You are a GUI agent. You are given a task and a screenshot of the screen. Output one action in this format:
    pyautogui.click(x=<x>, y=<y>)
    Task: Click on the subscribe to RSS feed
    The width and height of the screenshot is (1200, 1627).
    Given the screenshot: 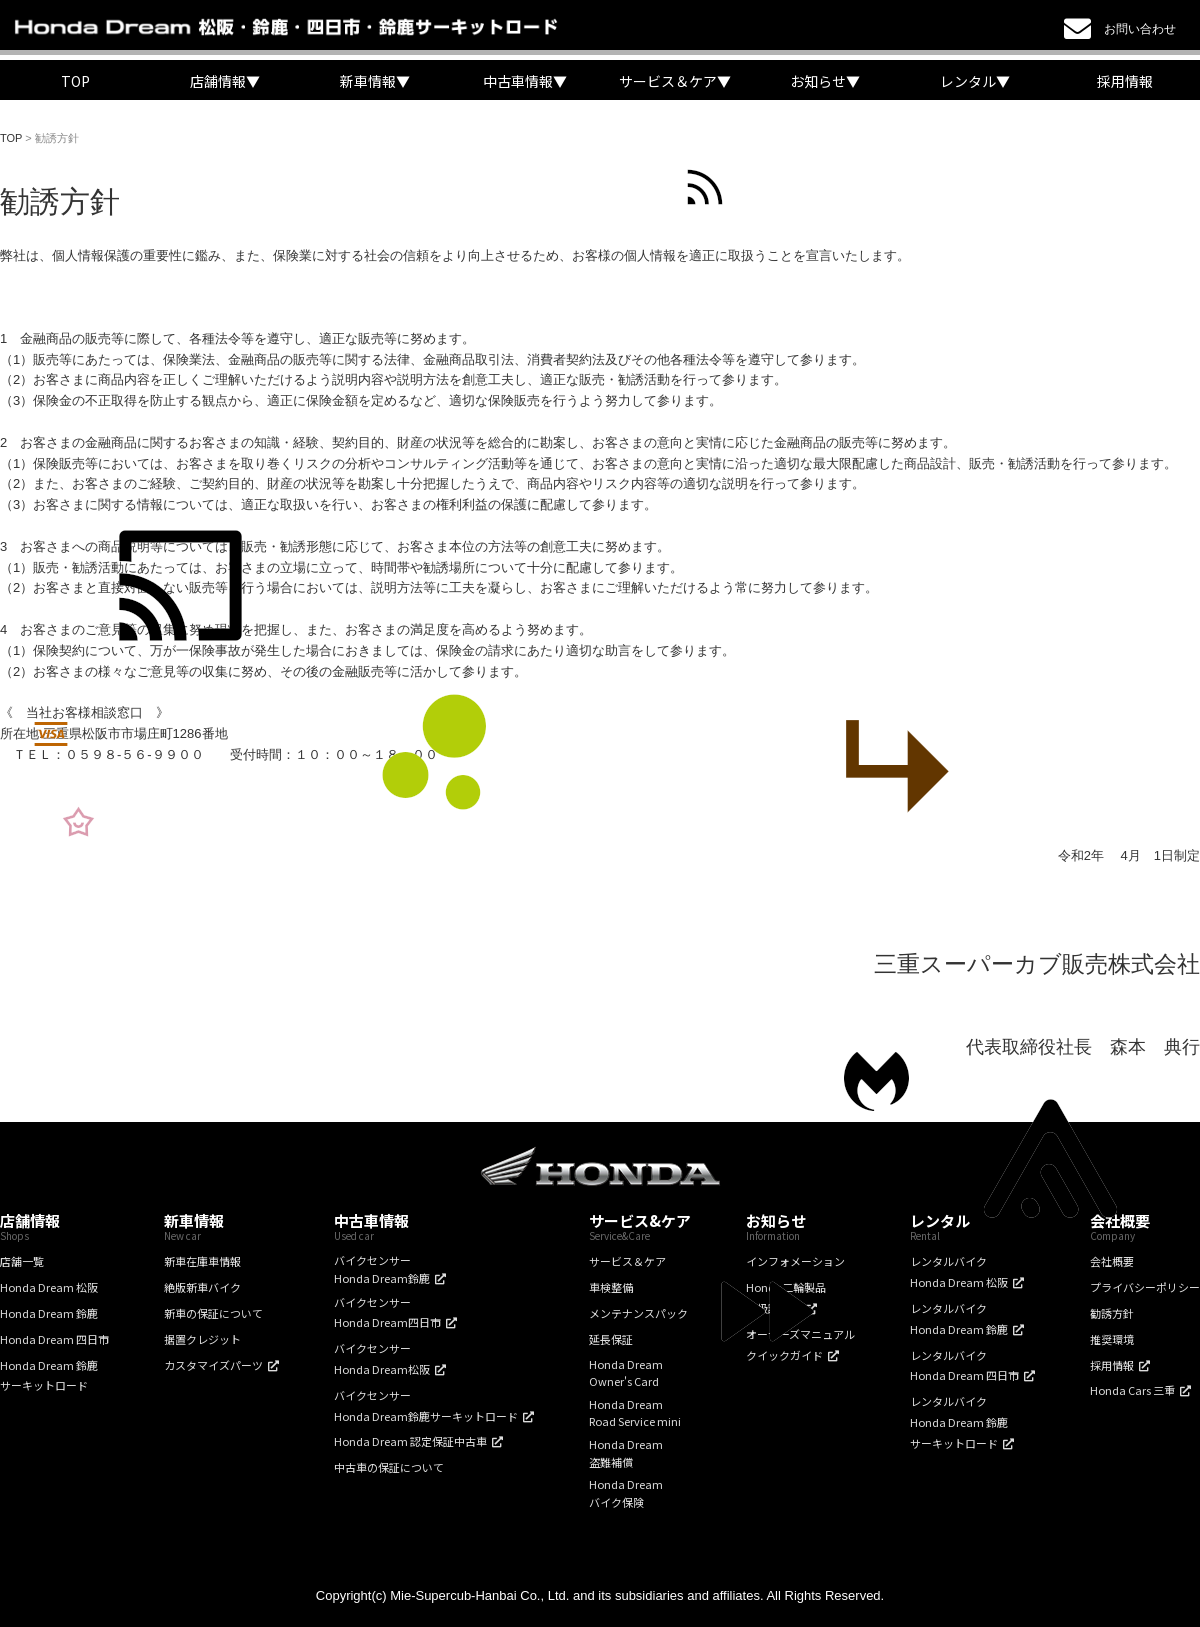 What is the action you would take?
    pyautogui.click(x=705, y=187)
    